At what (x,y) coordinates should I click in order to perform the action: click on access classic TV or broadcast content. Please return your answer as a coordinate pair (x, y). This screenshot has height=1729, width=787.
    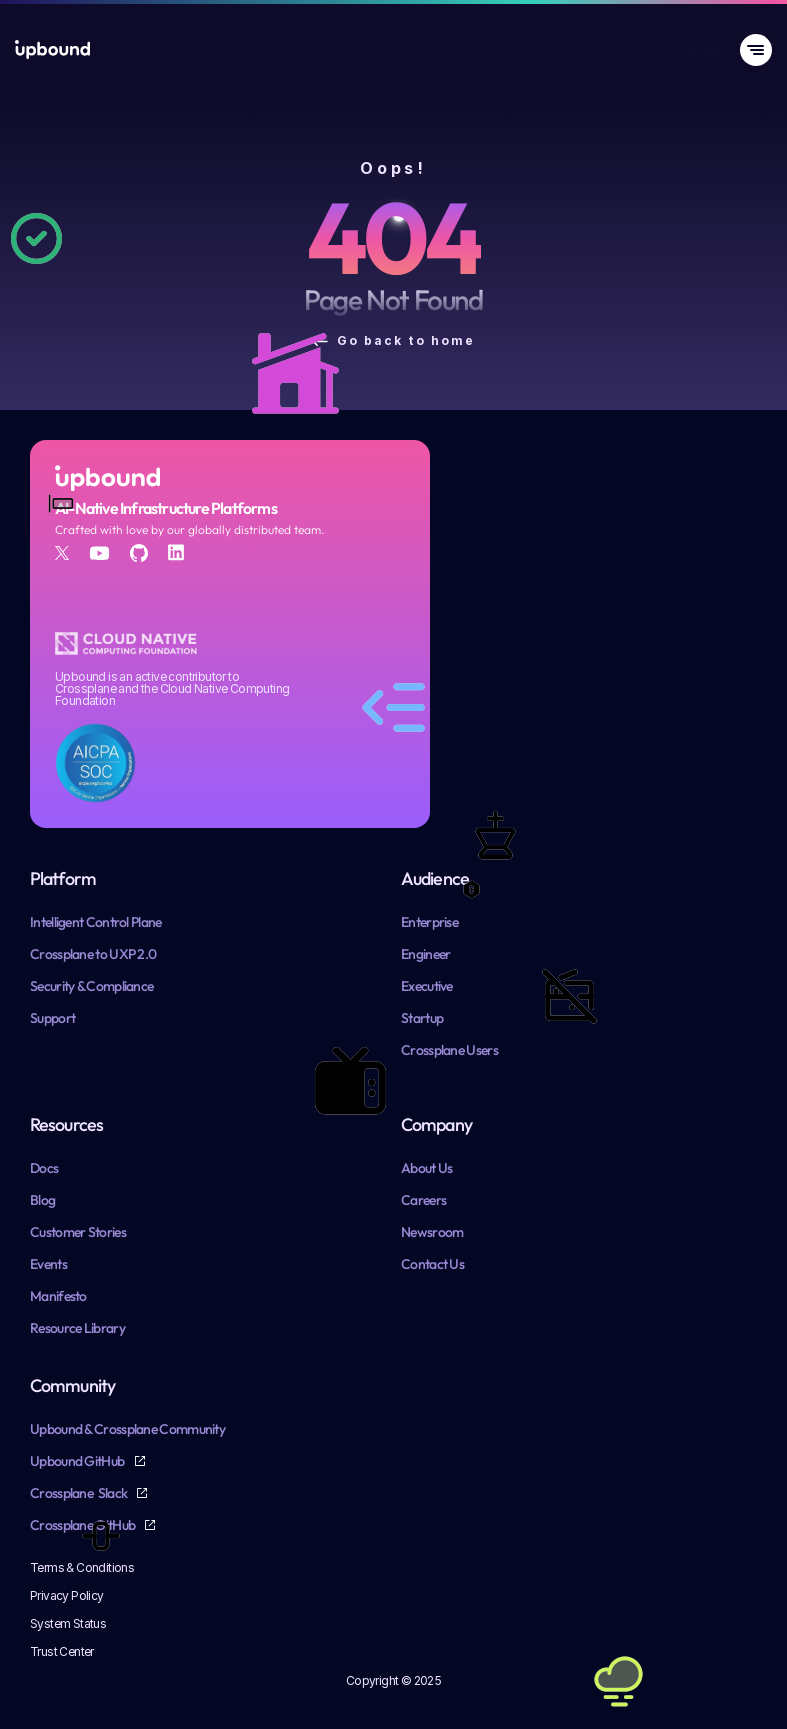
    Looking at the image, I should click on (350, 1082).